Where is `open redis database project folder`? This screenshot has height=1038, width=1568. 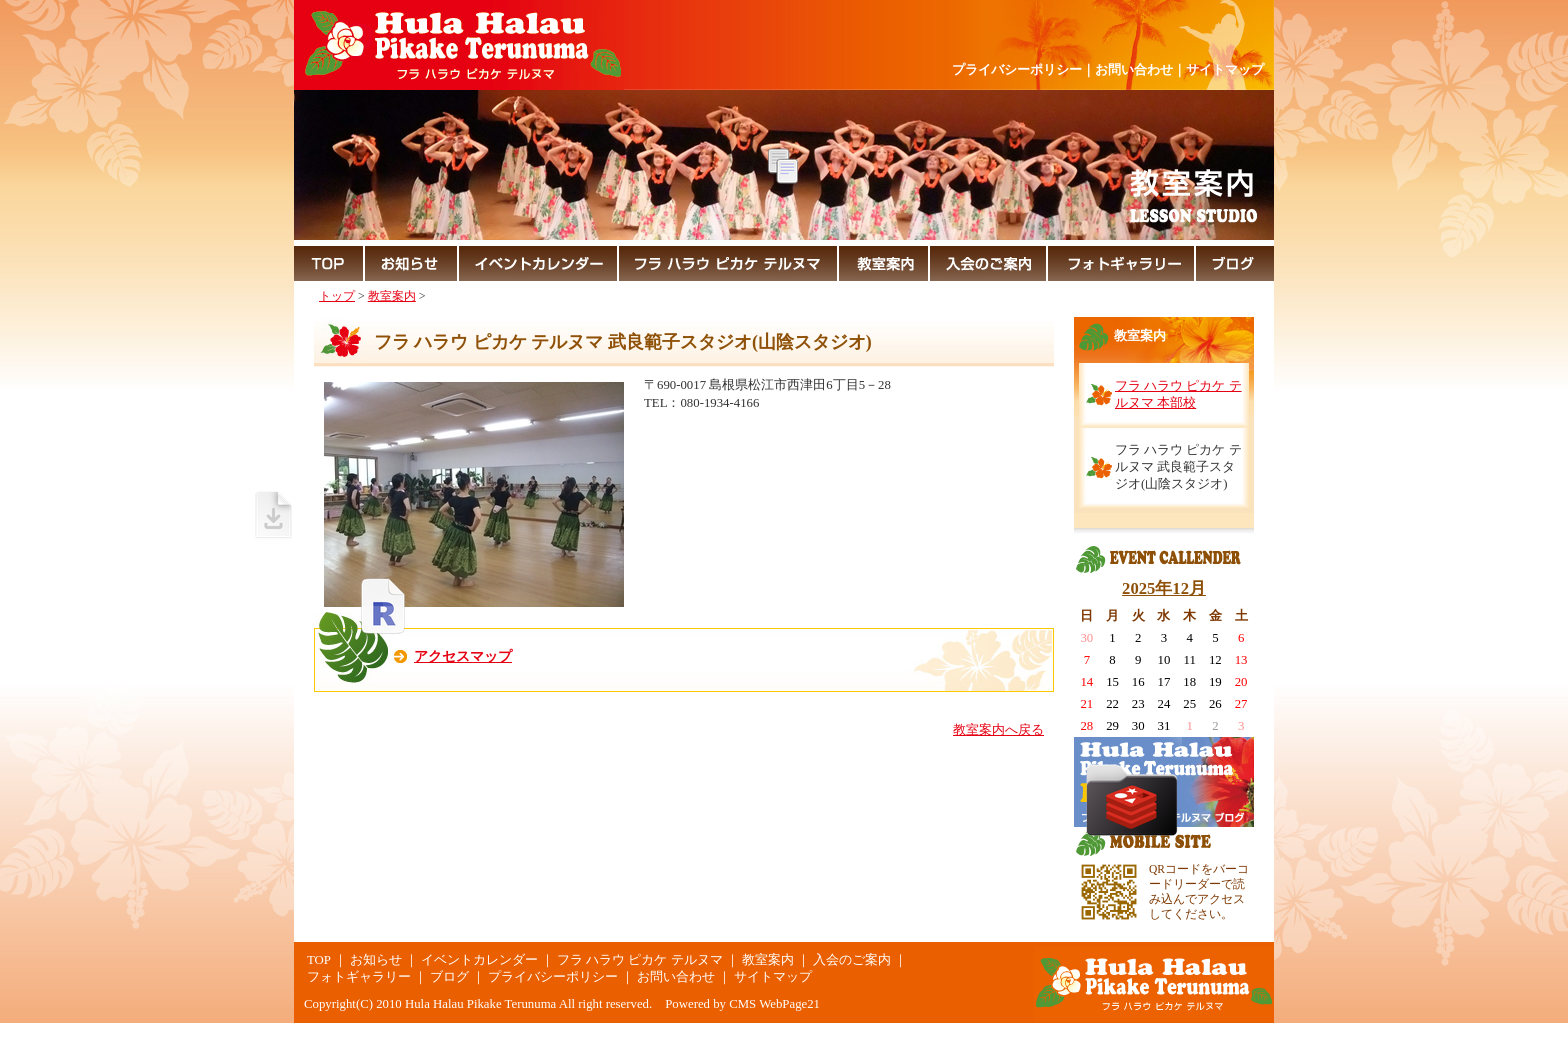 open redis database project folder is located at coordinates (1131, 802).